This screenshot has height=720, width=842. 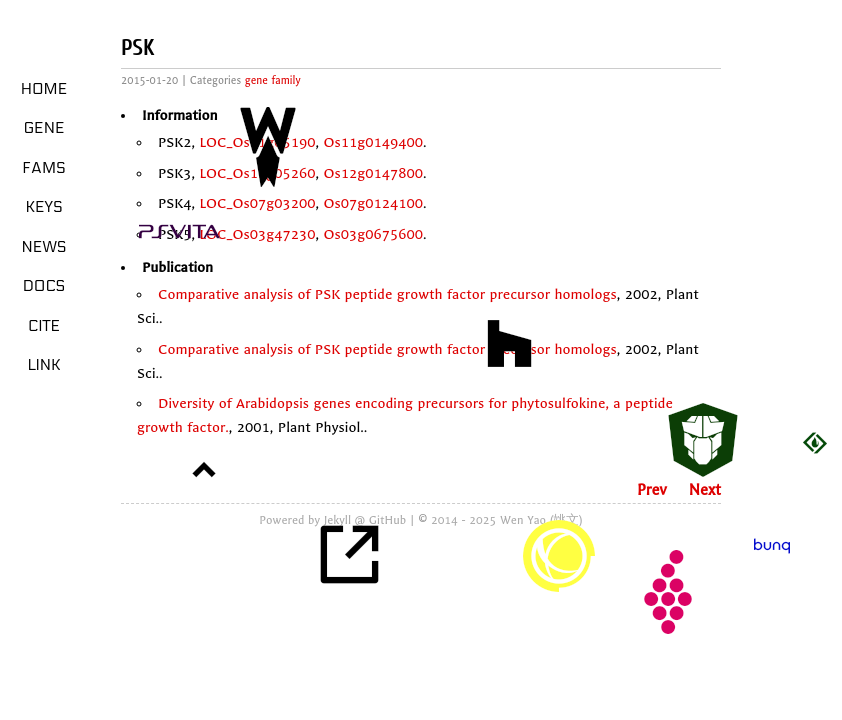 What do you see at coordinates (703, 440) in the screenshot?
I see `primeng angular ui component library logo` at bounding box center [703, 440].